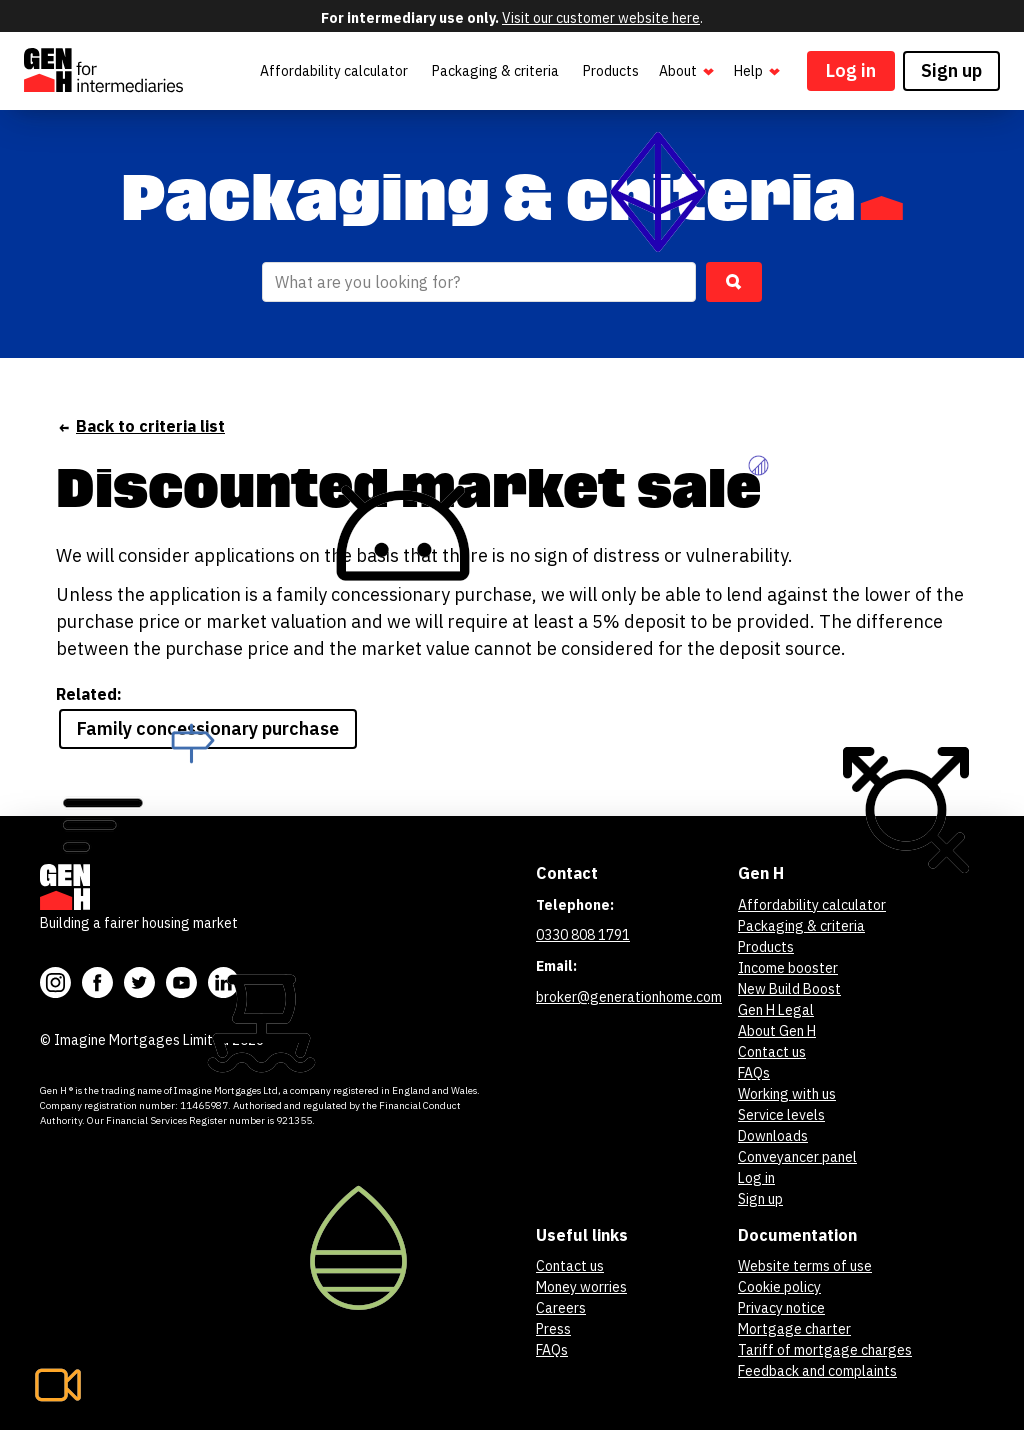 This screenshot has width=1024, height=1430. I want to click on android operating system indicator, so click(403, 538).